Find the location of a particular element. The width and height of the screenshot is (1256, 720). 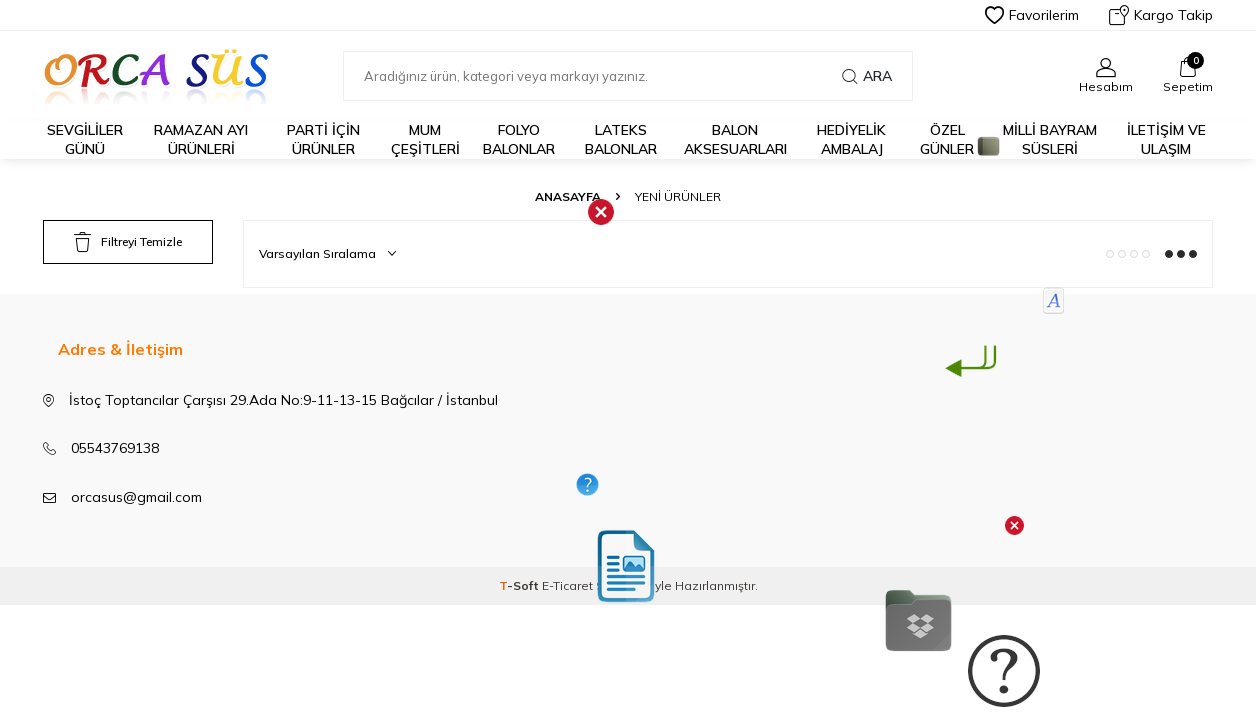

close the current window or dialog is located at coordinates (1014, 525).